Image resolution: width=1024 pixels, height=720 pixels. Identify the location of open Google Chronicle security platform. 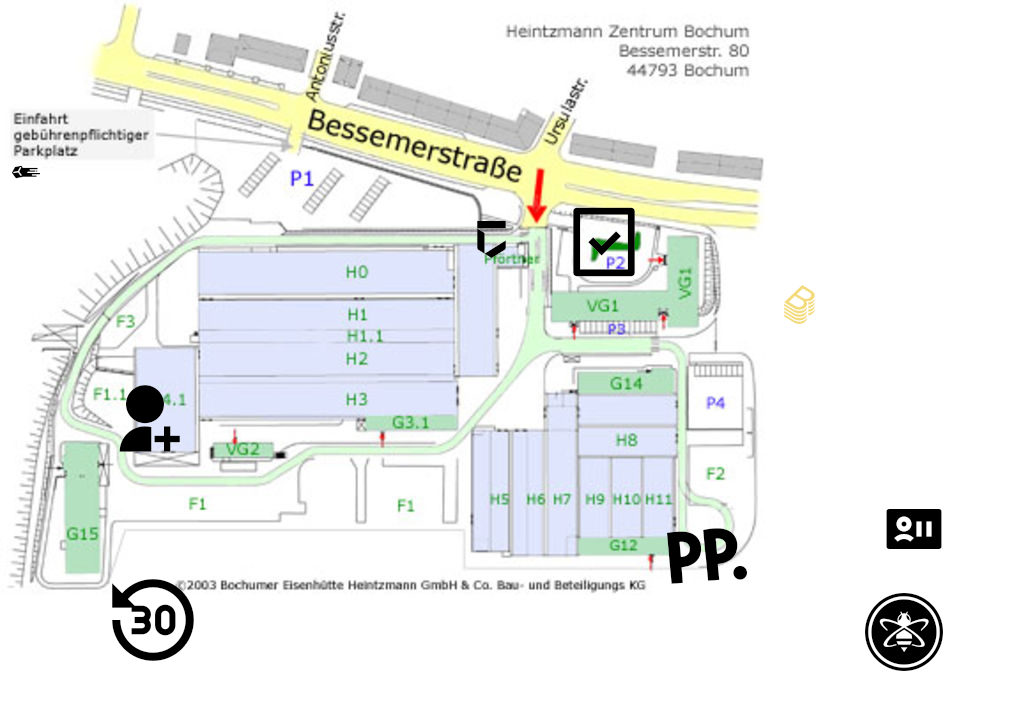
(491, 239).